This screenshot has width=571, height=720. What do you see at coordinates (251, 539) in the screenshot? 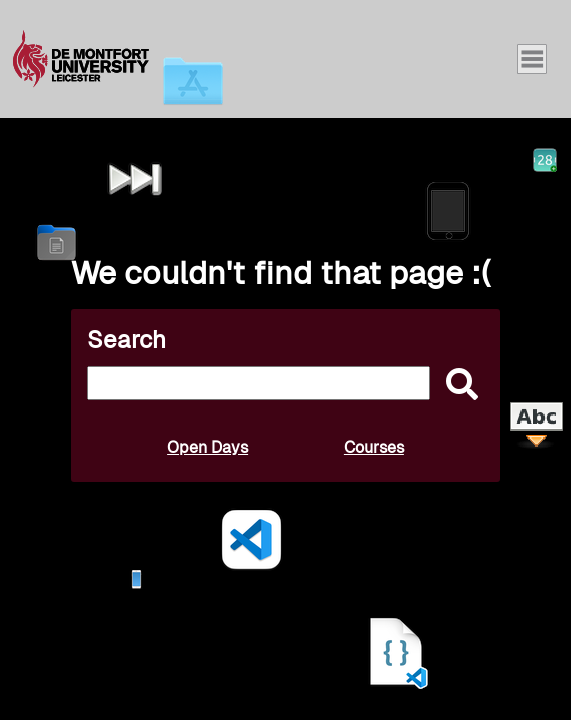
I see `open Visual Studio Code` at bounding box center [251, 539].